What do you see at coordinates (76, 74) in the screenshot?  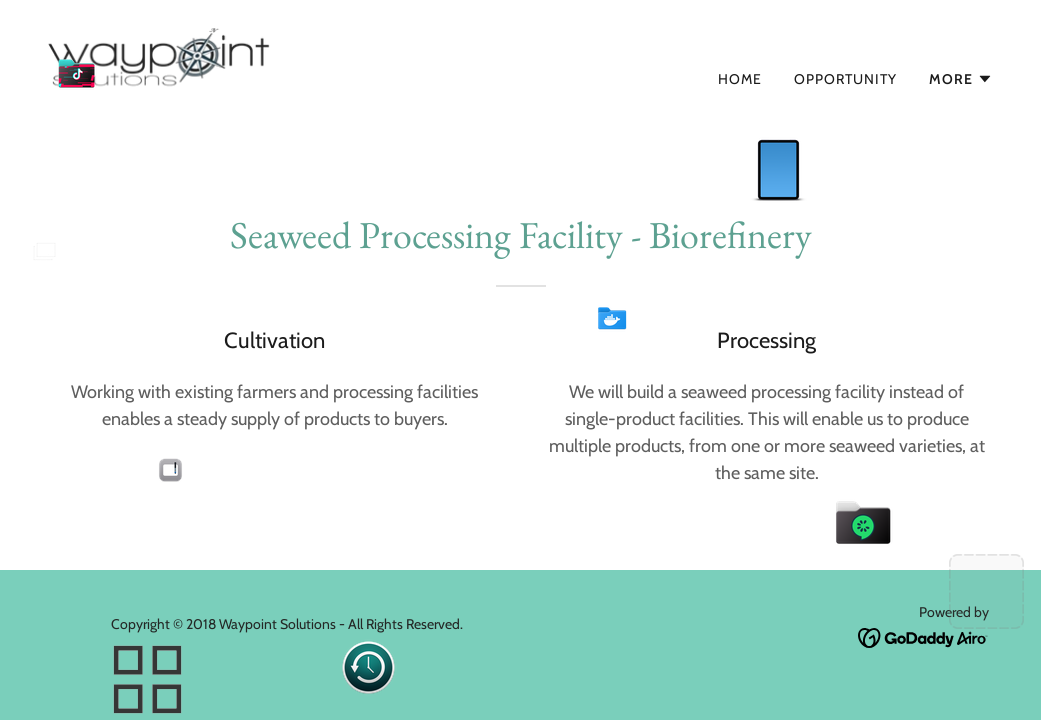 I see `open folder containing TikTok downloads or saved videos` at bounding box center [76, 74].